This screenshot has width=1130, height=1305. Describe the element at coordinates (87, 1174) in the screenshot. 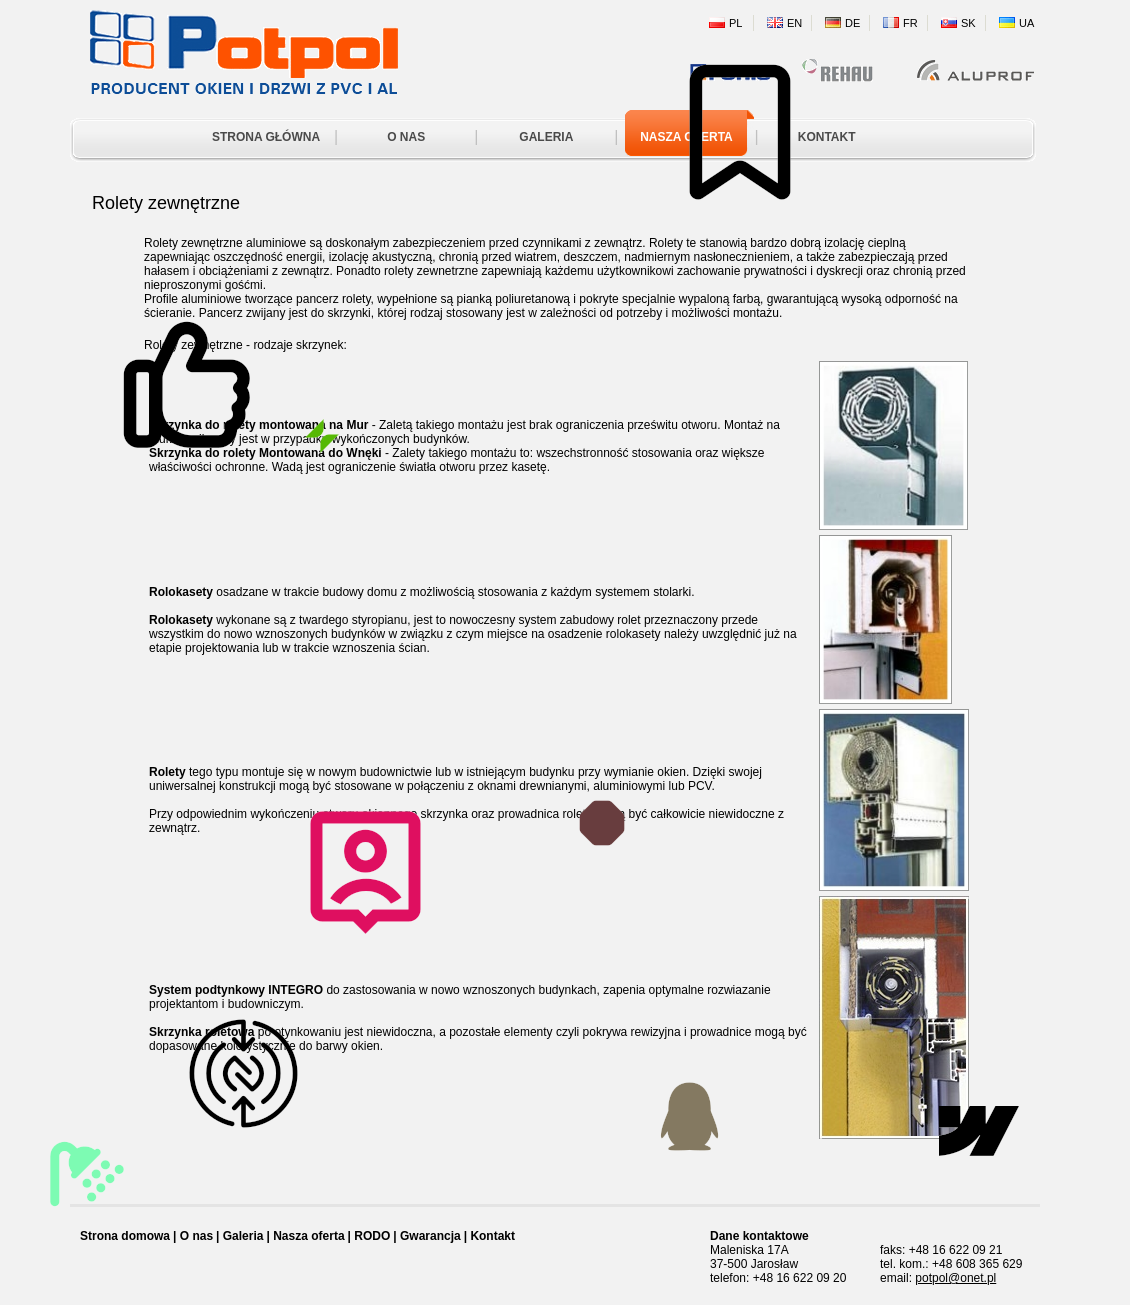

I see `indicates bathroom or shower facilities available` at that location.